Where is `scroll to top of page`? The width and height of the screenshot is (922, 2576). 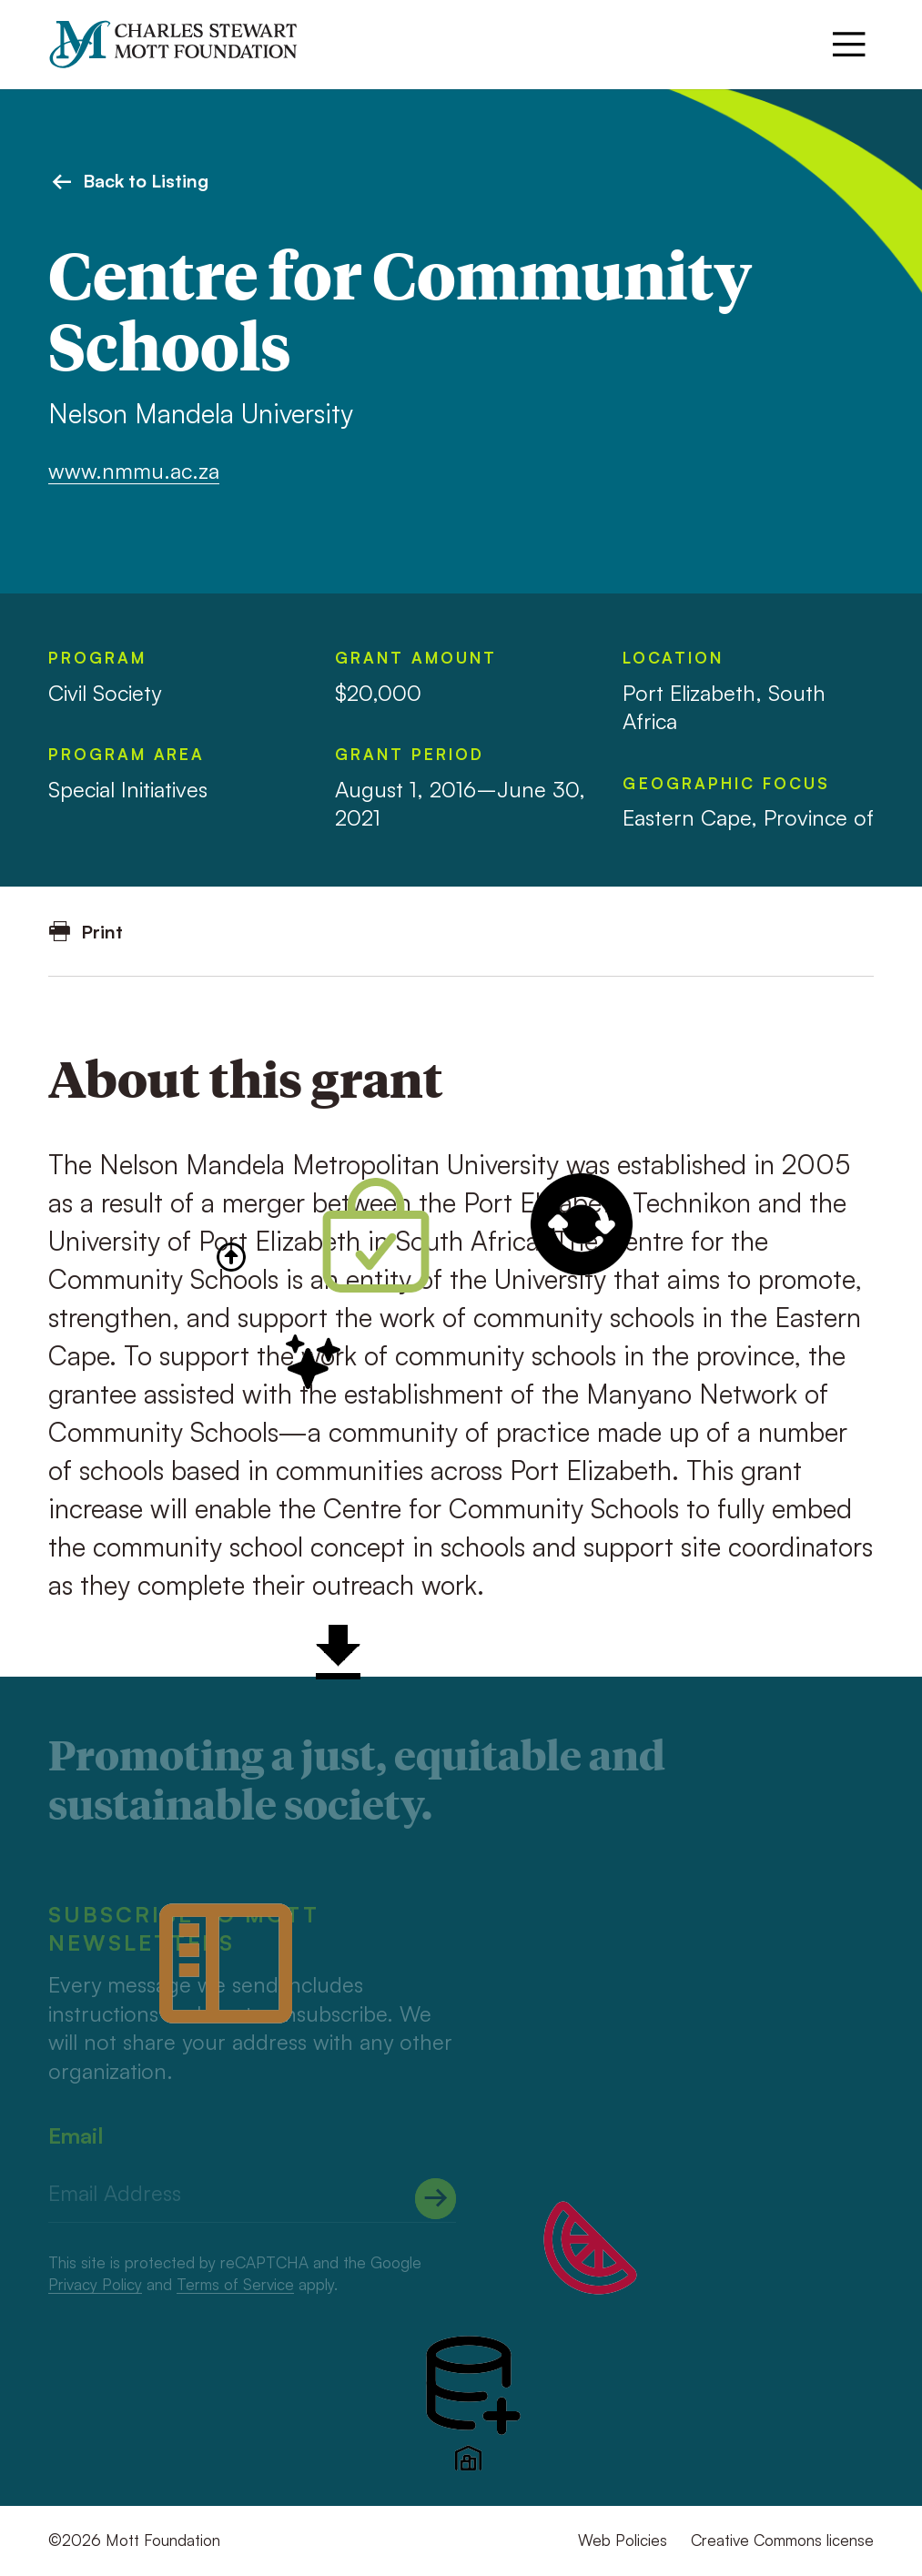 scroll to top of page is located at coordinates (231, 1257).